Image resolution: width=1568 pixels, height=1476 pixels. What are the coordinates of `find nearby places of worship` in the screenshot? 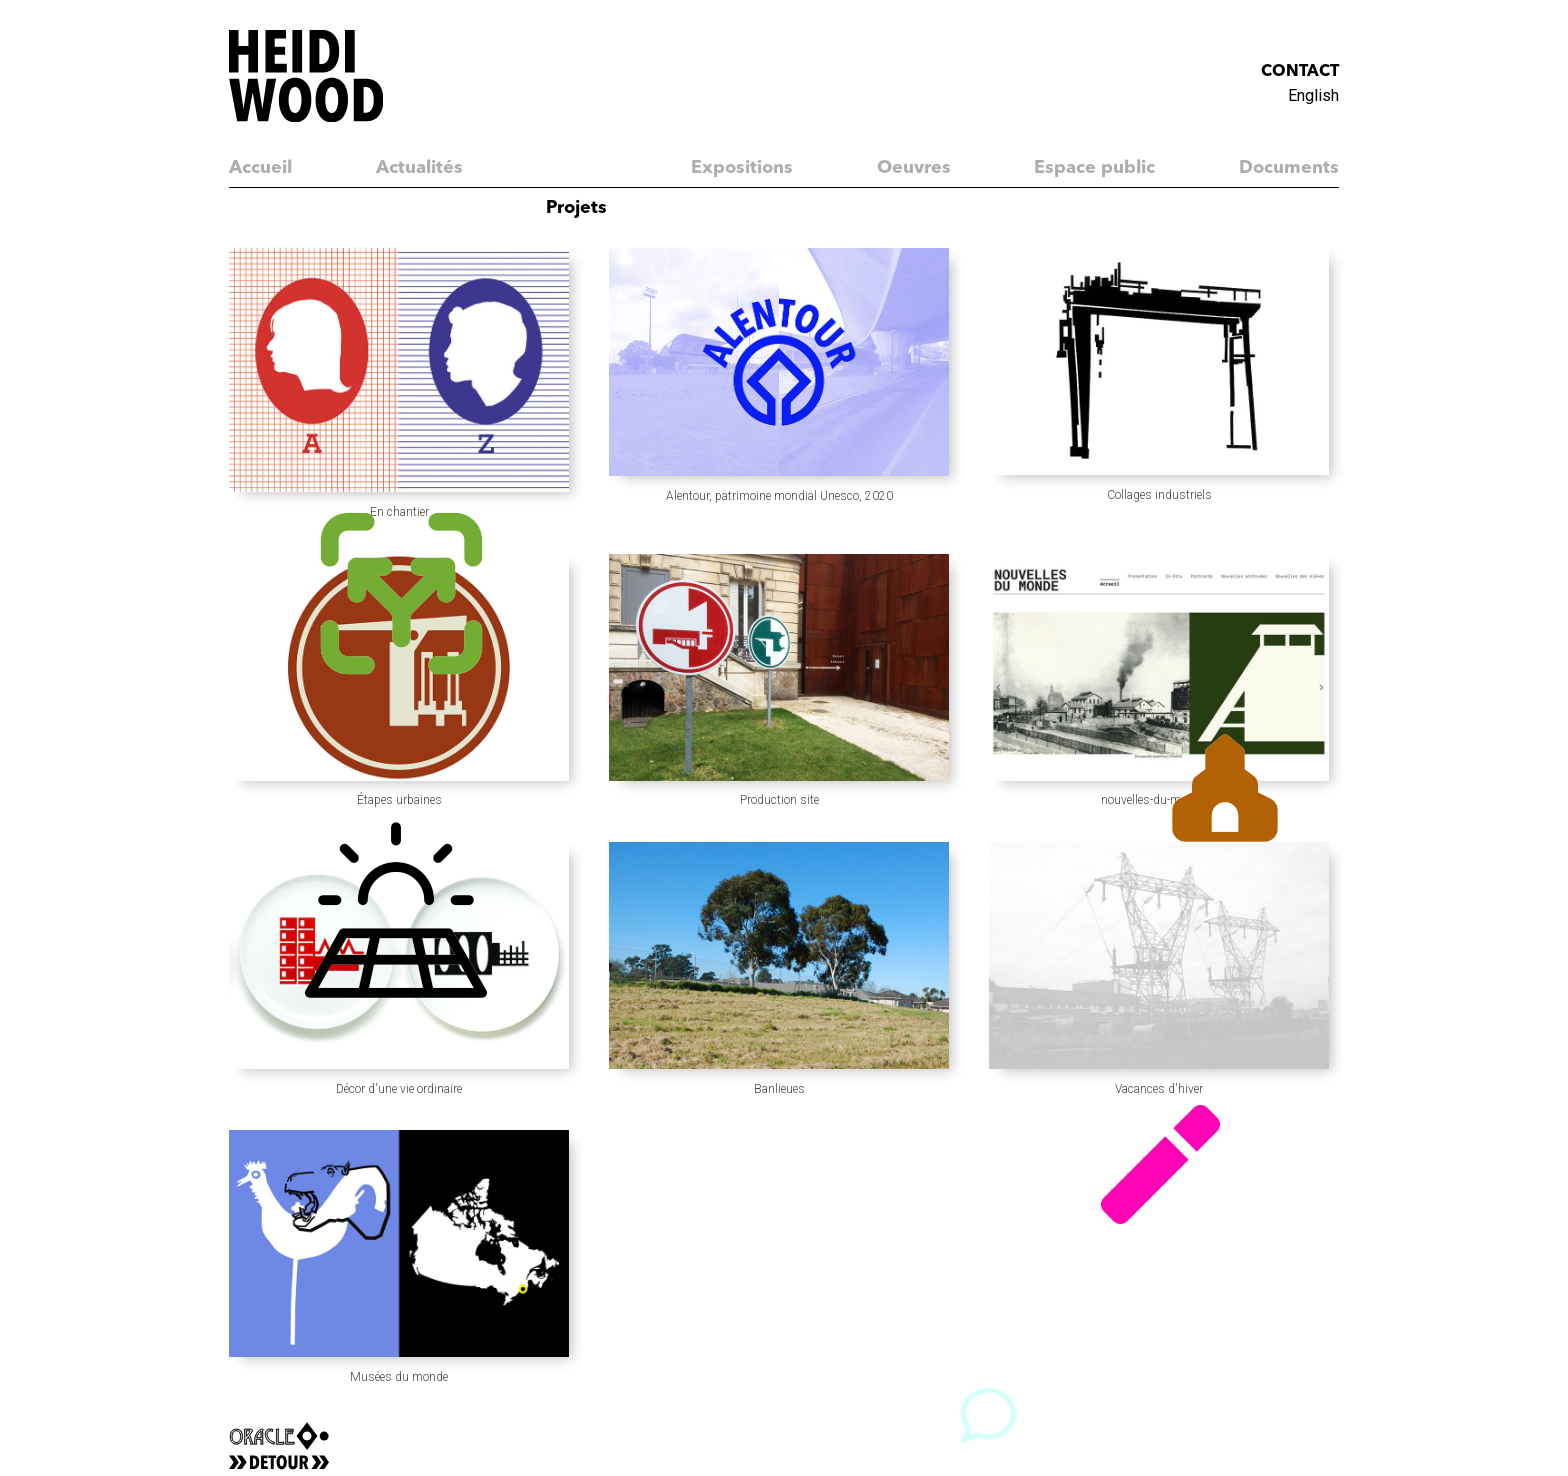 It's located at (1225, 789).